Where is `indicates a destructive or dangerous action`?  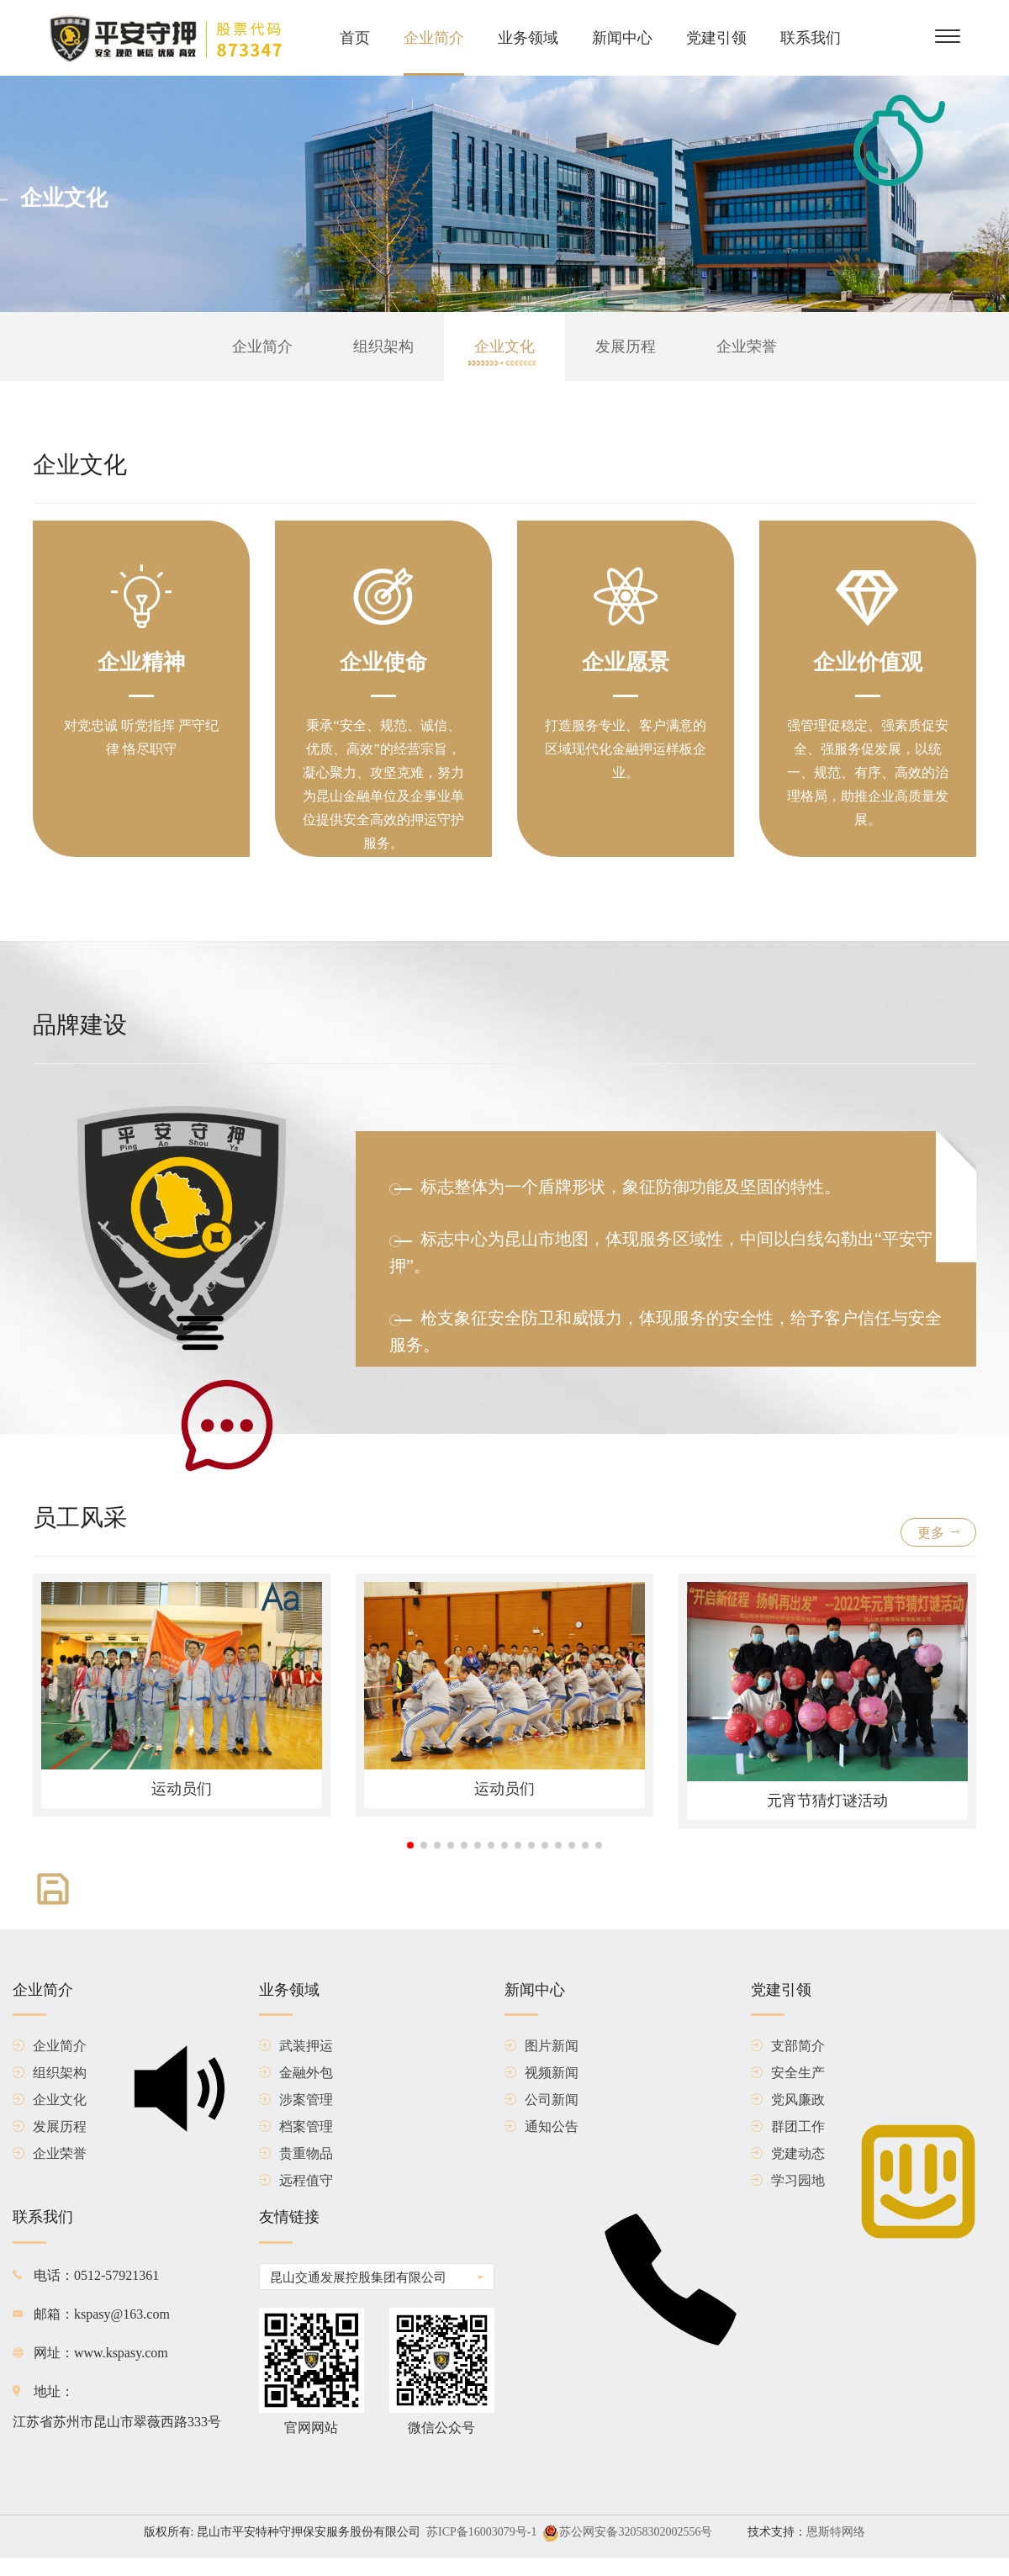 indicates a destructive or dangerous action is located at coordinates (895, 139).